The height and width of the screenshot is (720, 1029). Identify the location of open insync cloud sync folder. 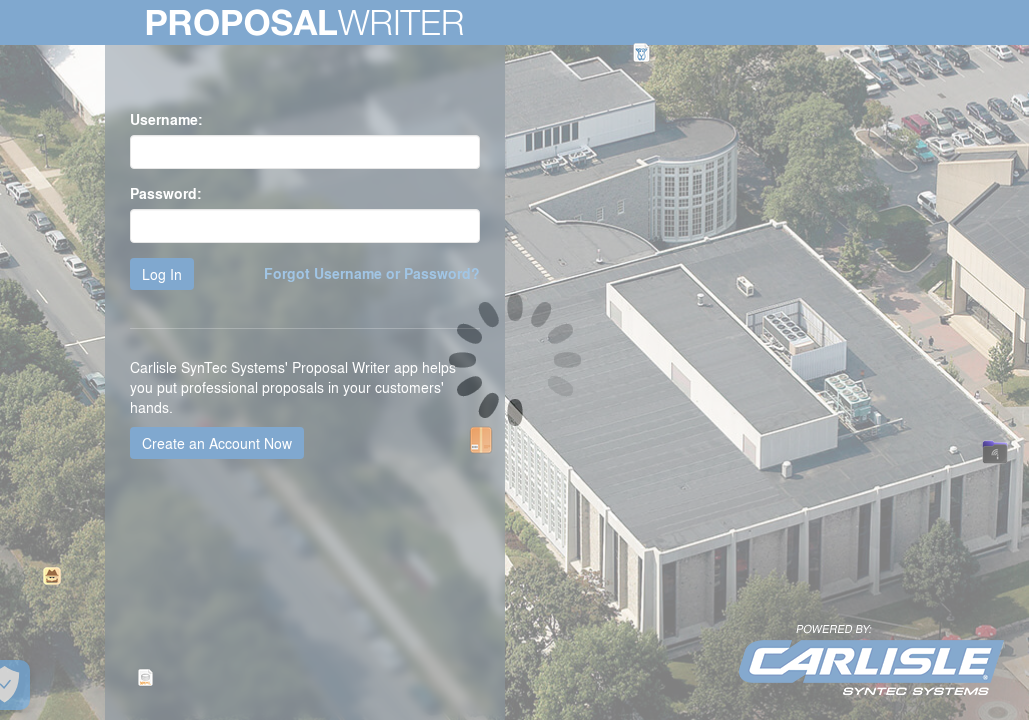
(995, 452).